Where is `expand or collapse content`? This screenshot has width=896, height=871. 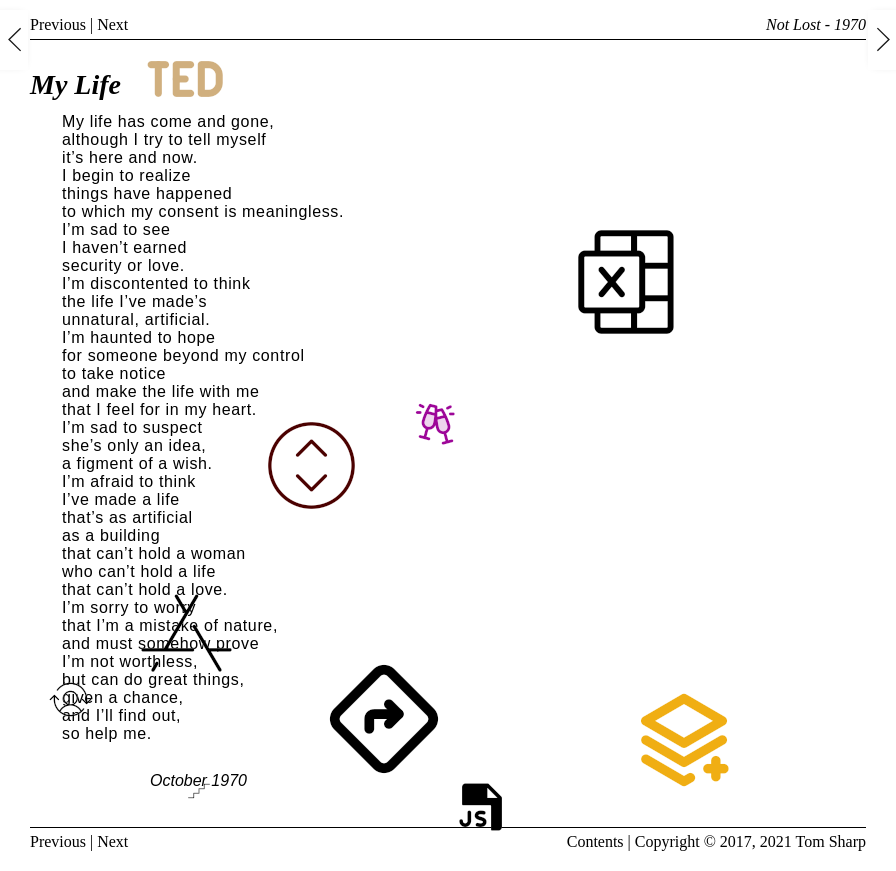
expand or collapse content is located at coordinates (311, 465).